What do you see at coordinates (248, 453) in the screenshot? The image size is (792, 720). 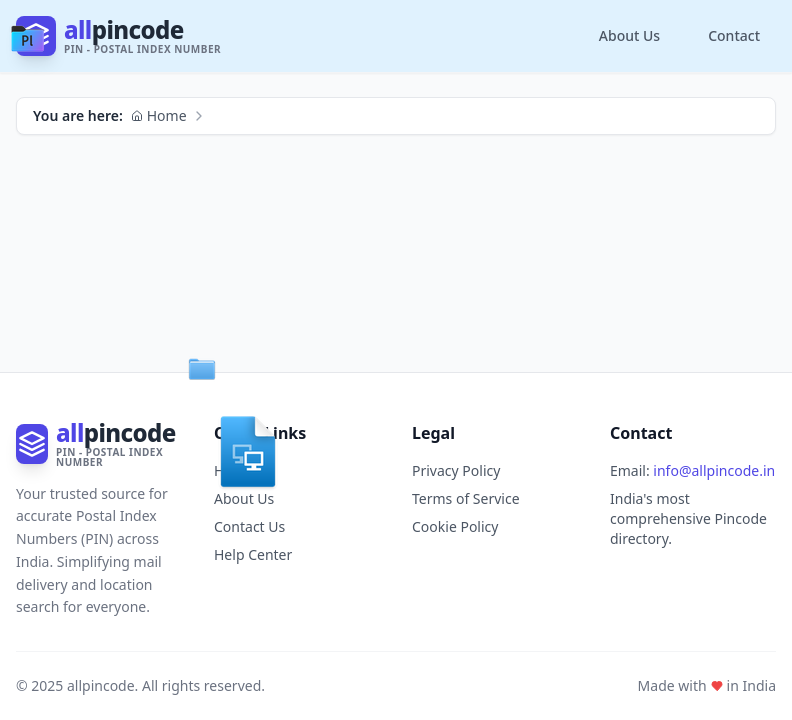 I see `open a remote desktop connection file` at bounding box center [248, 453].